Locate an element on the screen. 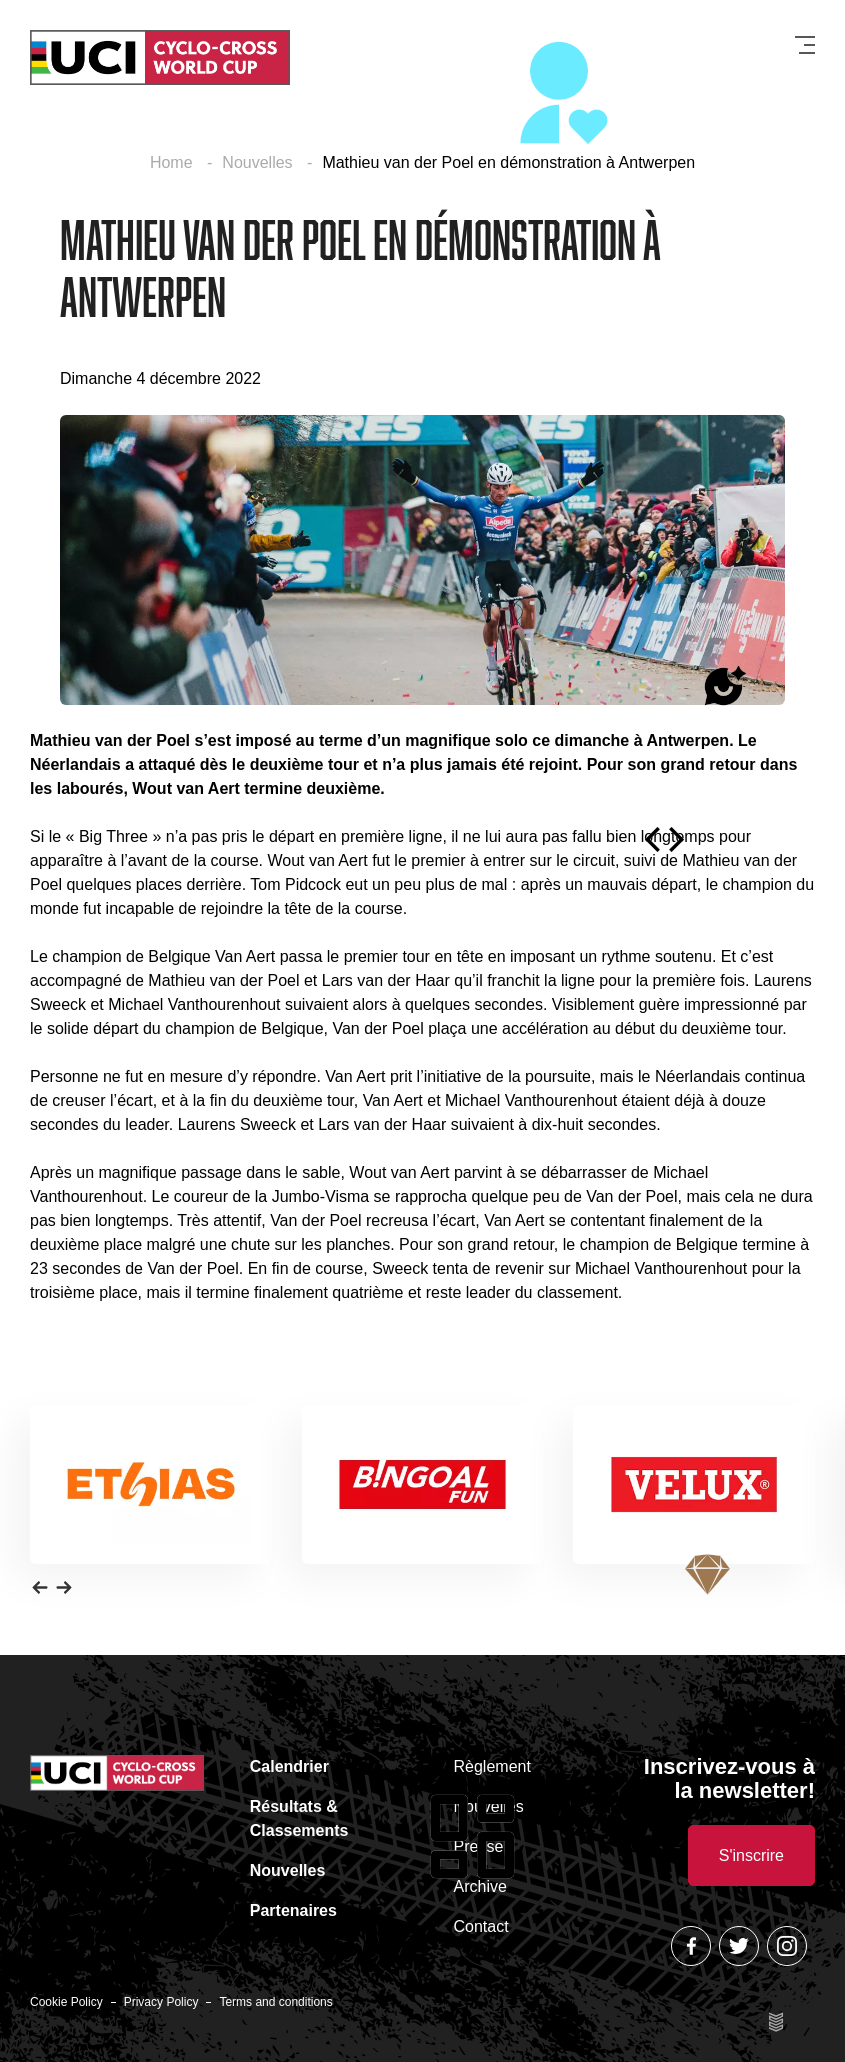  open Sketch design app is located at coordinates (707, 1574).